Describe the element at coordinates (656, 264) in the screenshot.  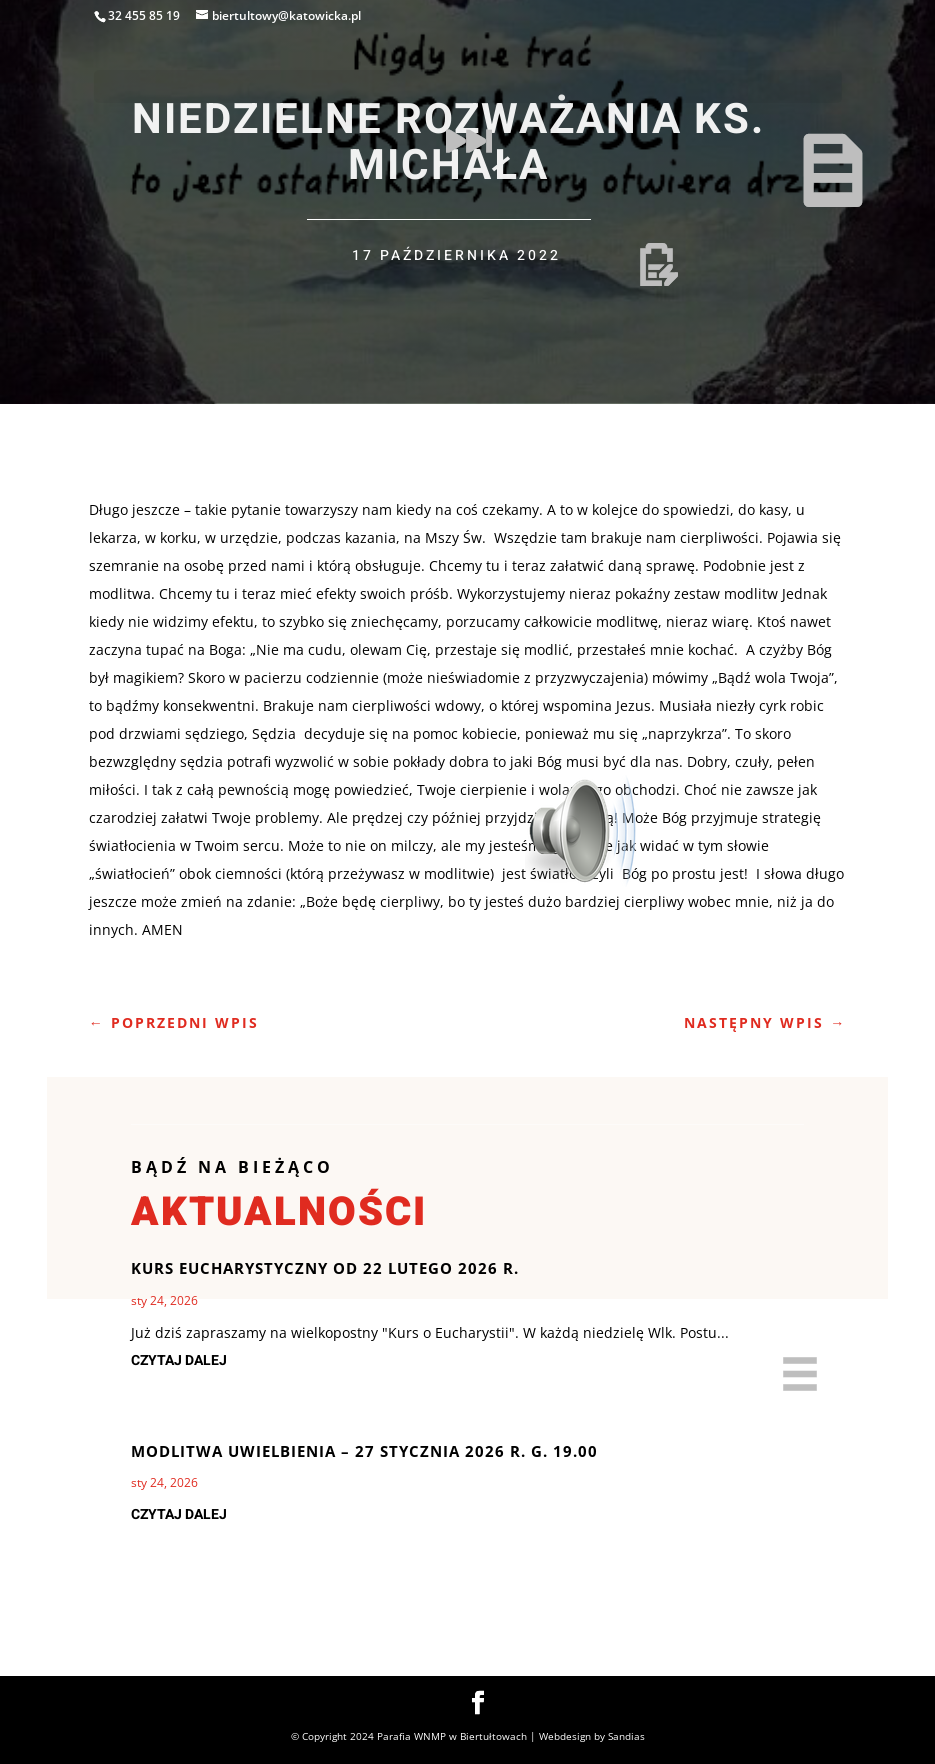
I see `battery is charging with good charge level` at that location.